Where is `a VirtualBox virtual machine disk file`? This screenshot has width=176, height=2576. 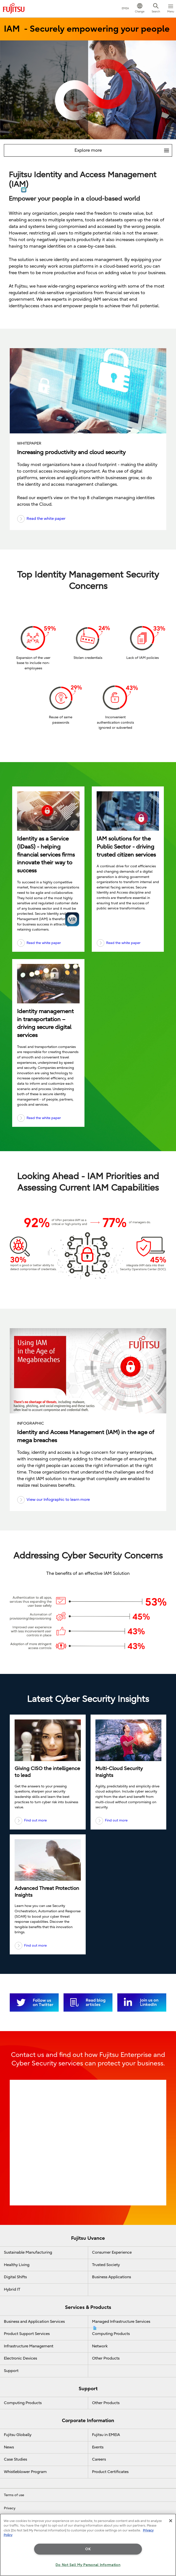 a VirtualBox virtual machine disk file is located at coordinates (95, 2328).